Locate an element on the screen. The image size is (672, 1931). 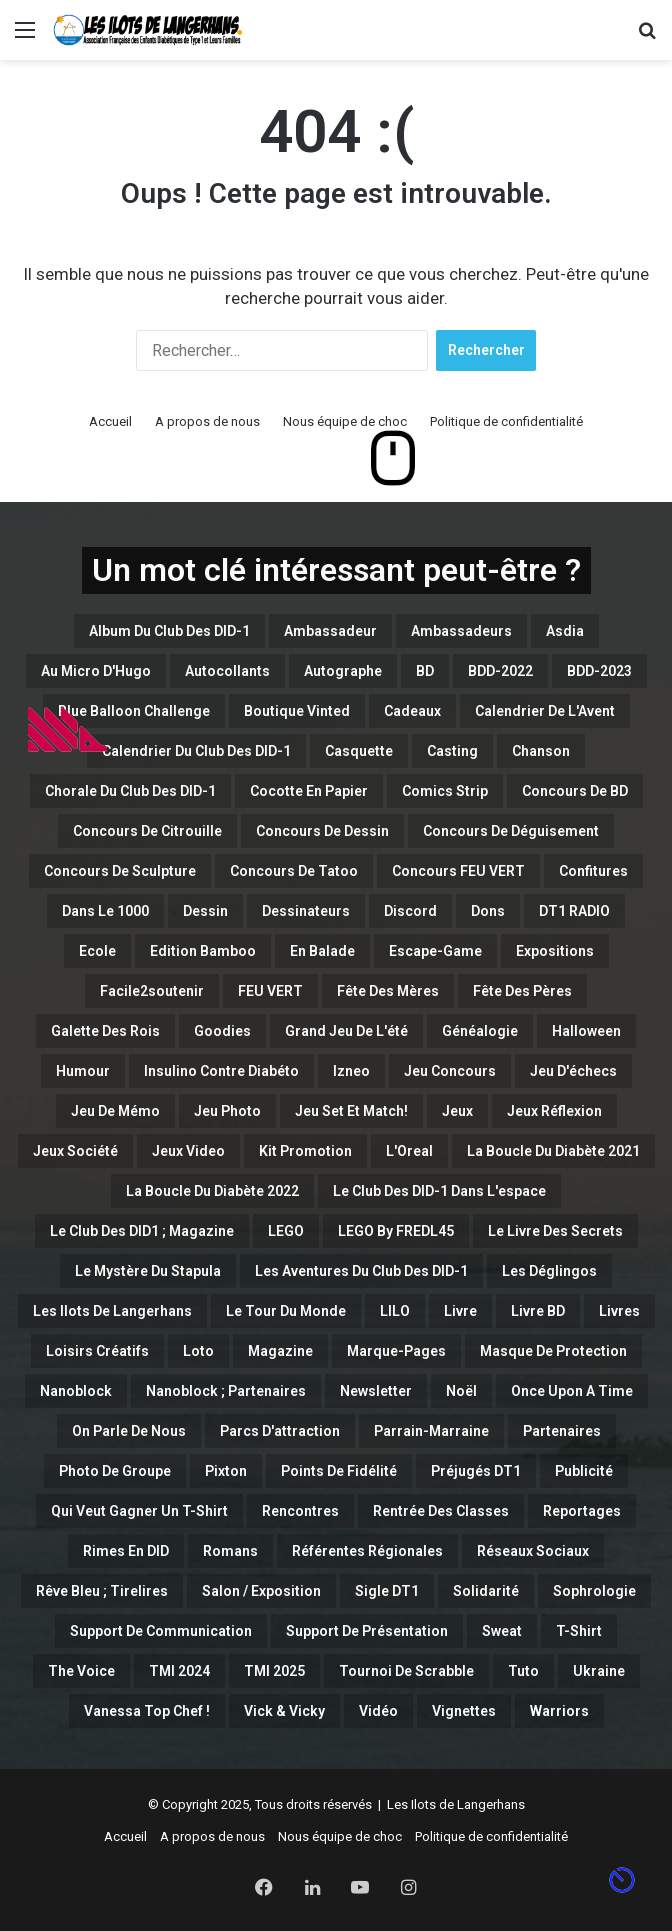
open PostHog analytics dashboard is located at coordinates (67, 729).